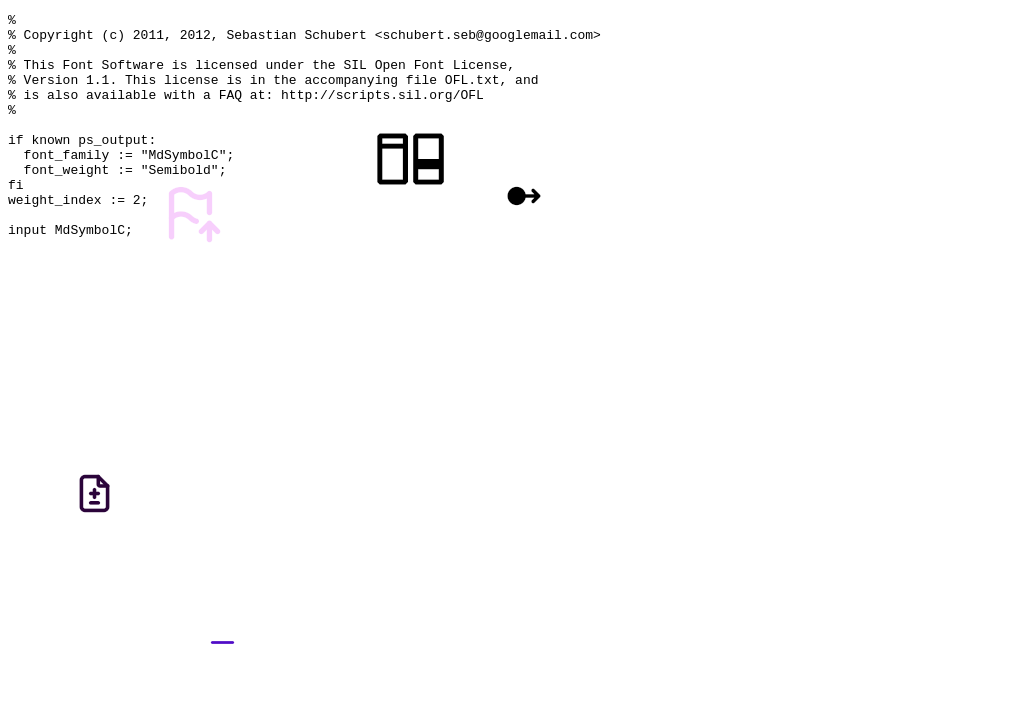  I want to click on view file differences or changes, so click(94, 493).